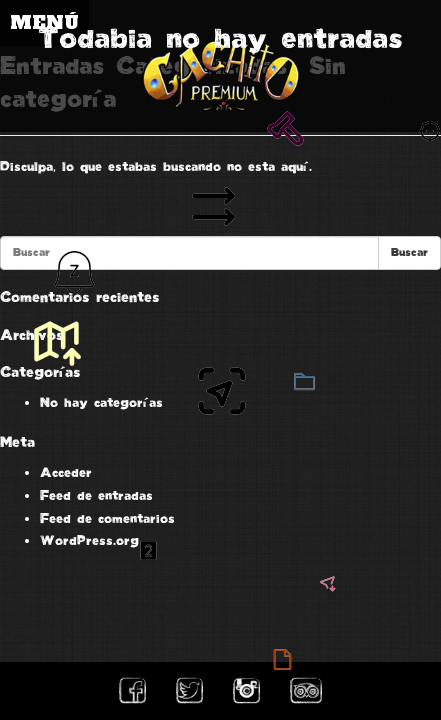 This screenshot has width=441, height=720. What do you see at coordinates (304, 381) in the screenshot?
I see `open folder to view files` at bounding box center [304, 381].